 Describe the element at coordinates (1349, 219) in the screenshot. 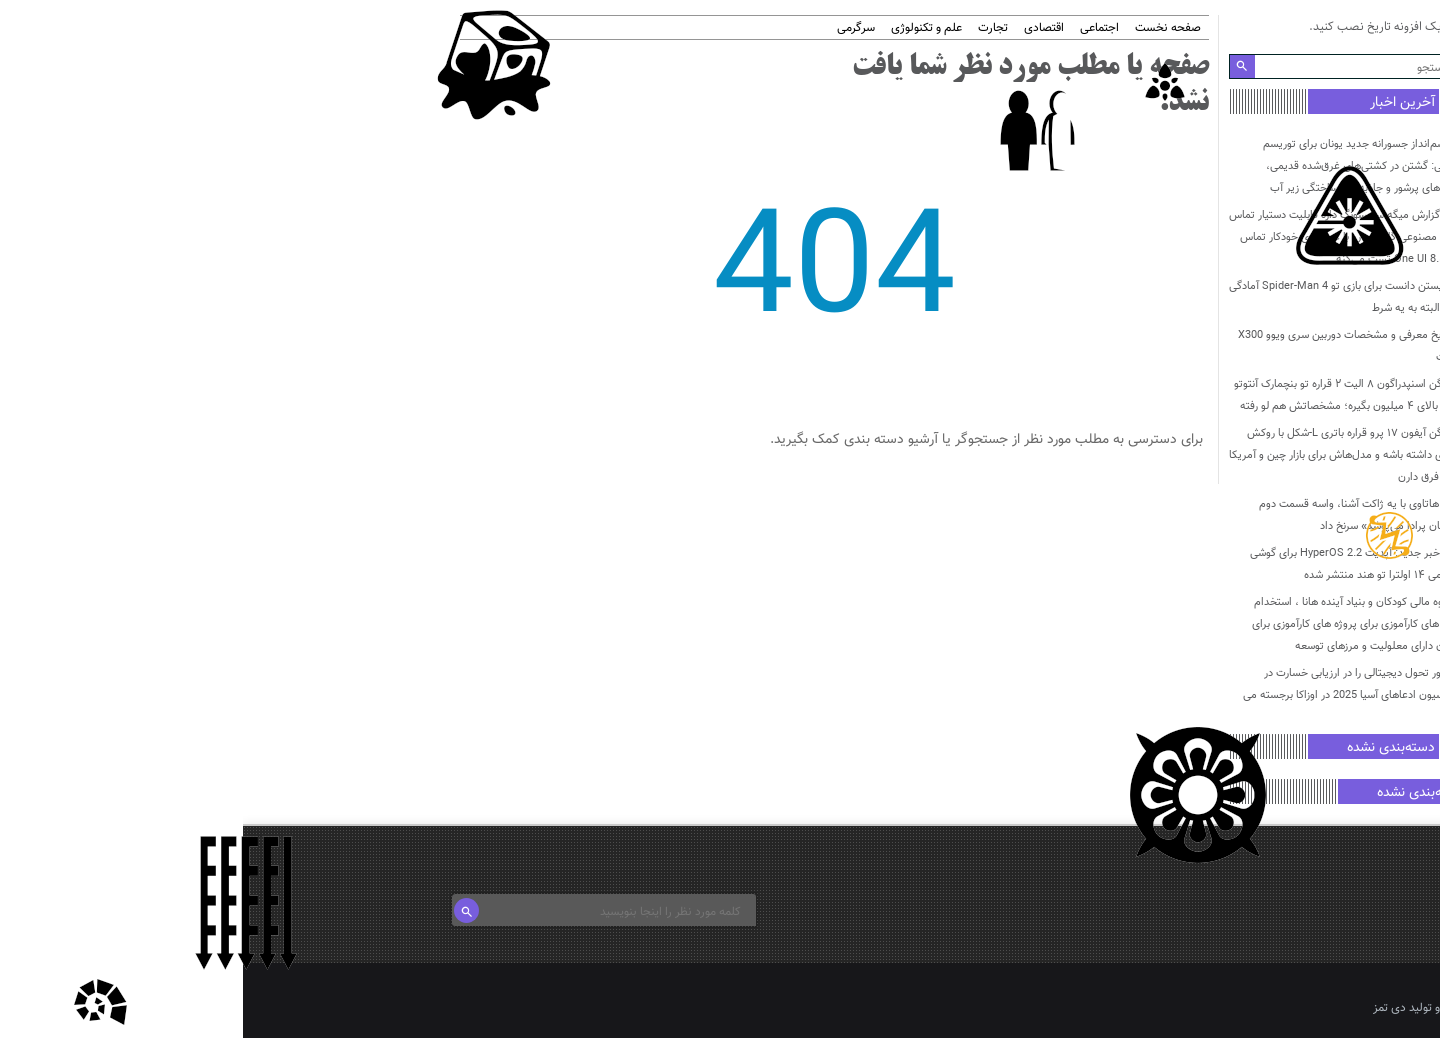

I see `laser hazard warning indicator` at that location.